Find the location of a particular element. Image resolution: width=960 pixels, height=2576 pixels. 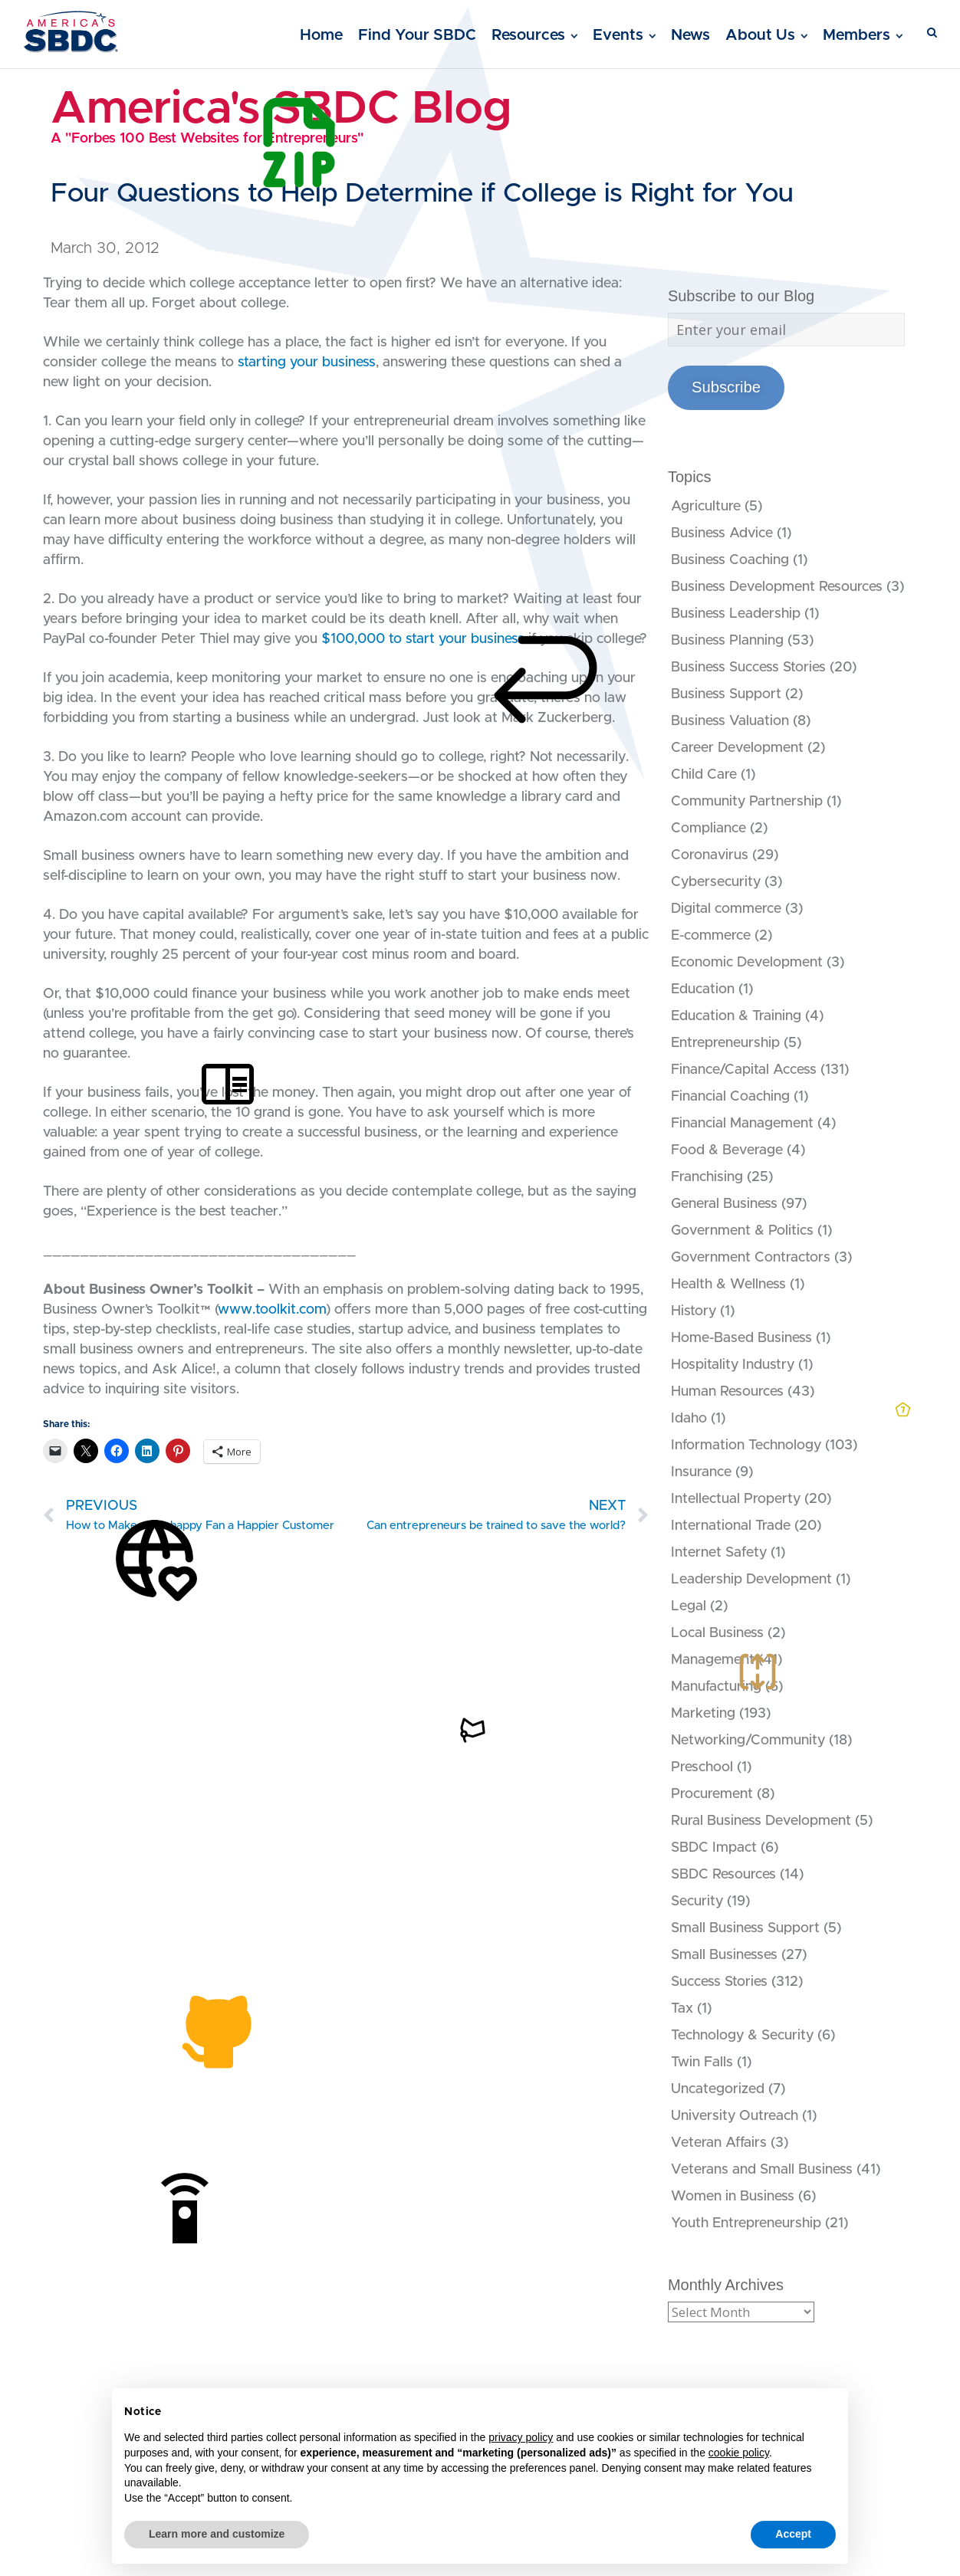

return to previous screen or step is located at coordinates (545, 675).